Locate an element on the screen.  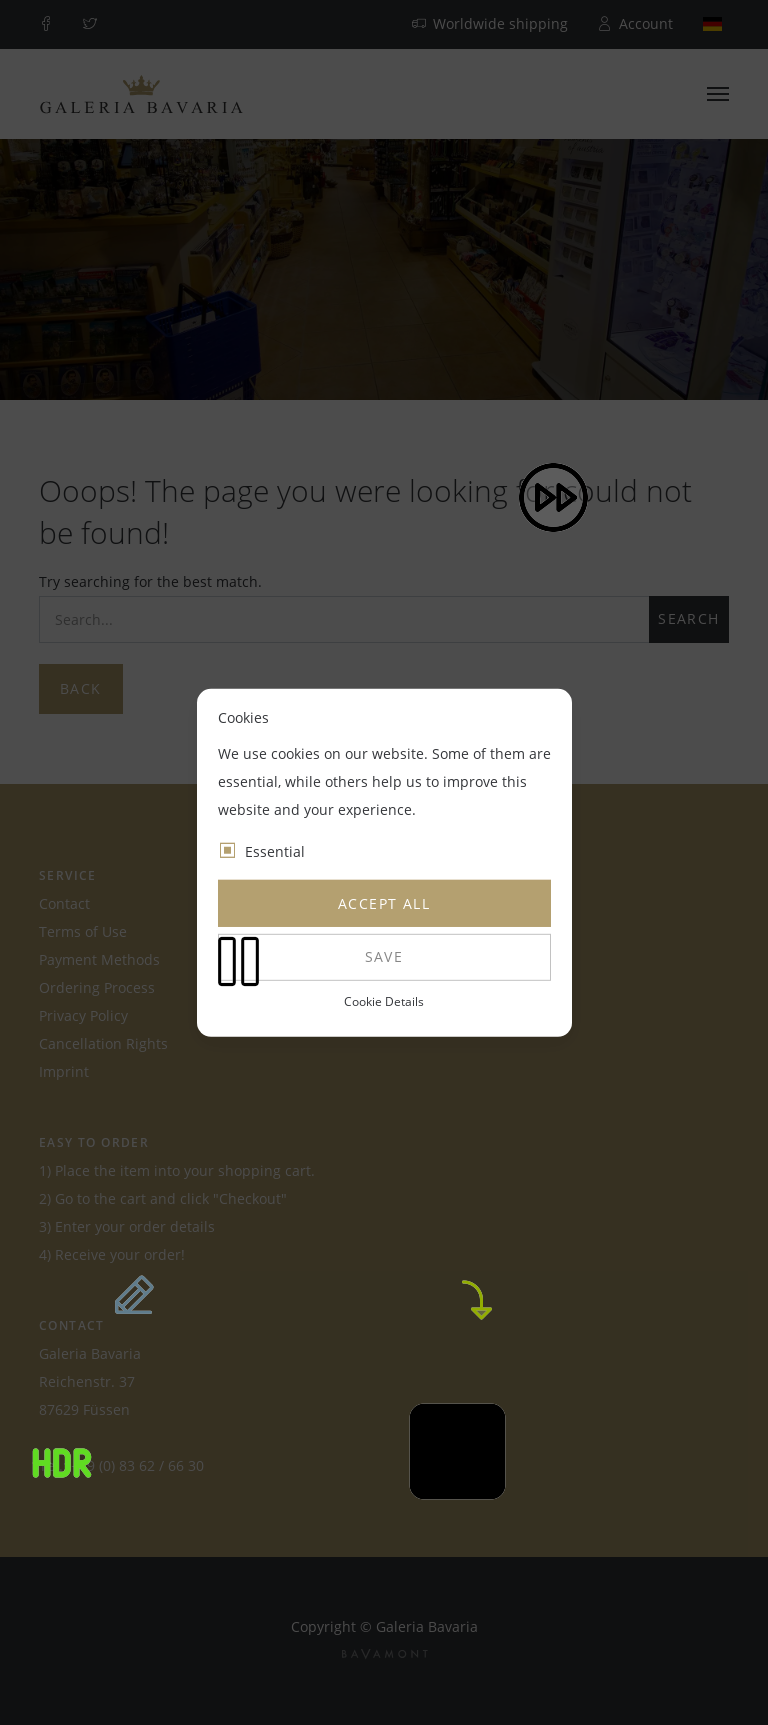
toggle HDR mode for photos or video is located at coordinates (62, 1463).